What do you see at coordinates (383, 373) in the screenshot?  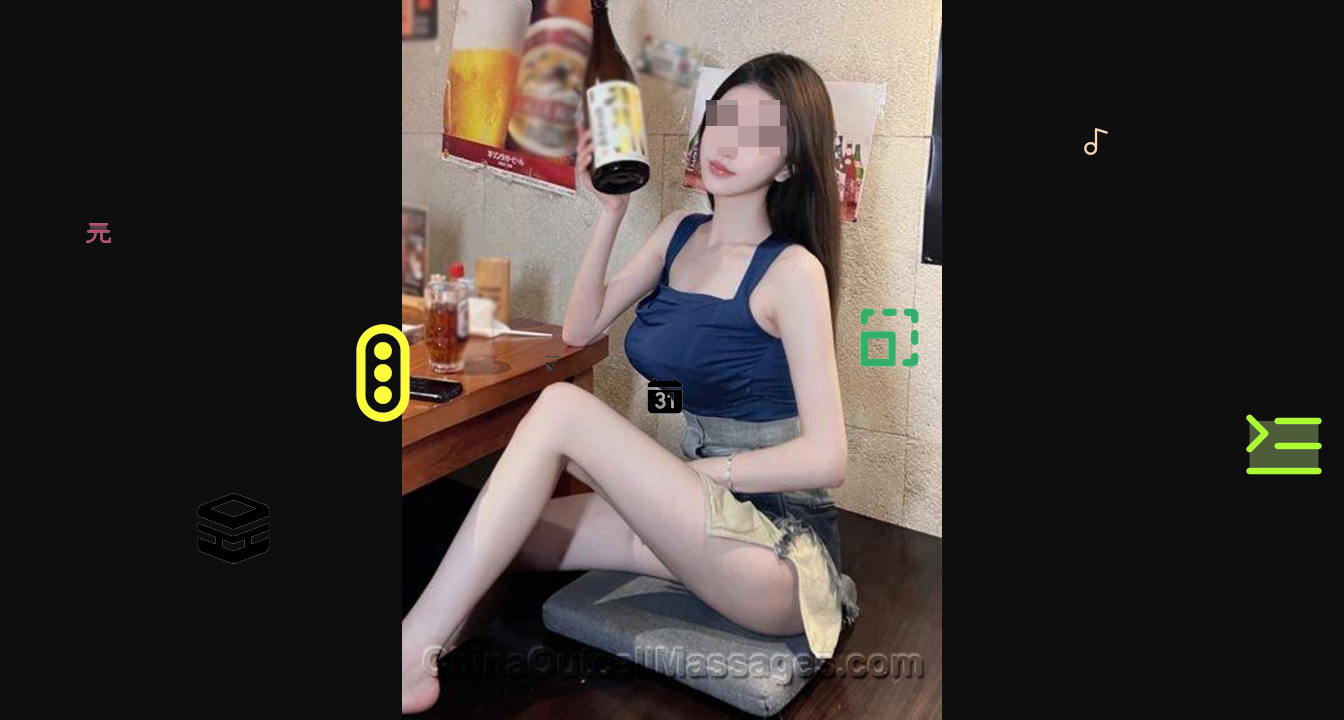 I see `traffic light indicator or status signal` at bounding box center [383, 373].